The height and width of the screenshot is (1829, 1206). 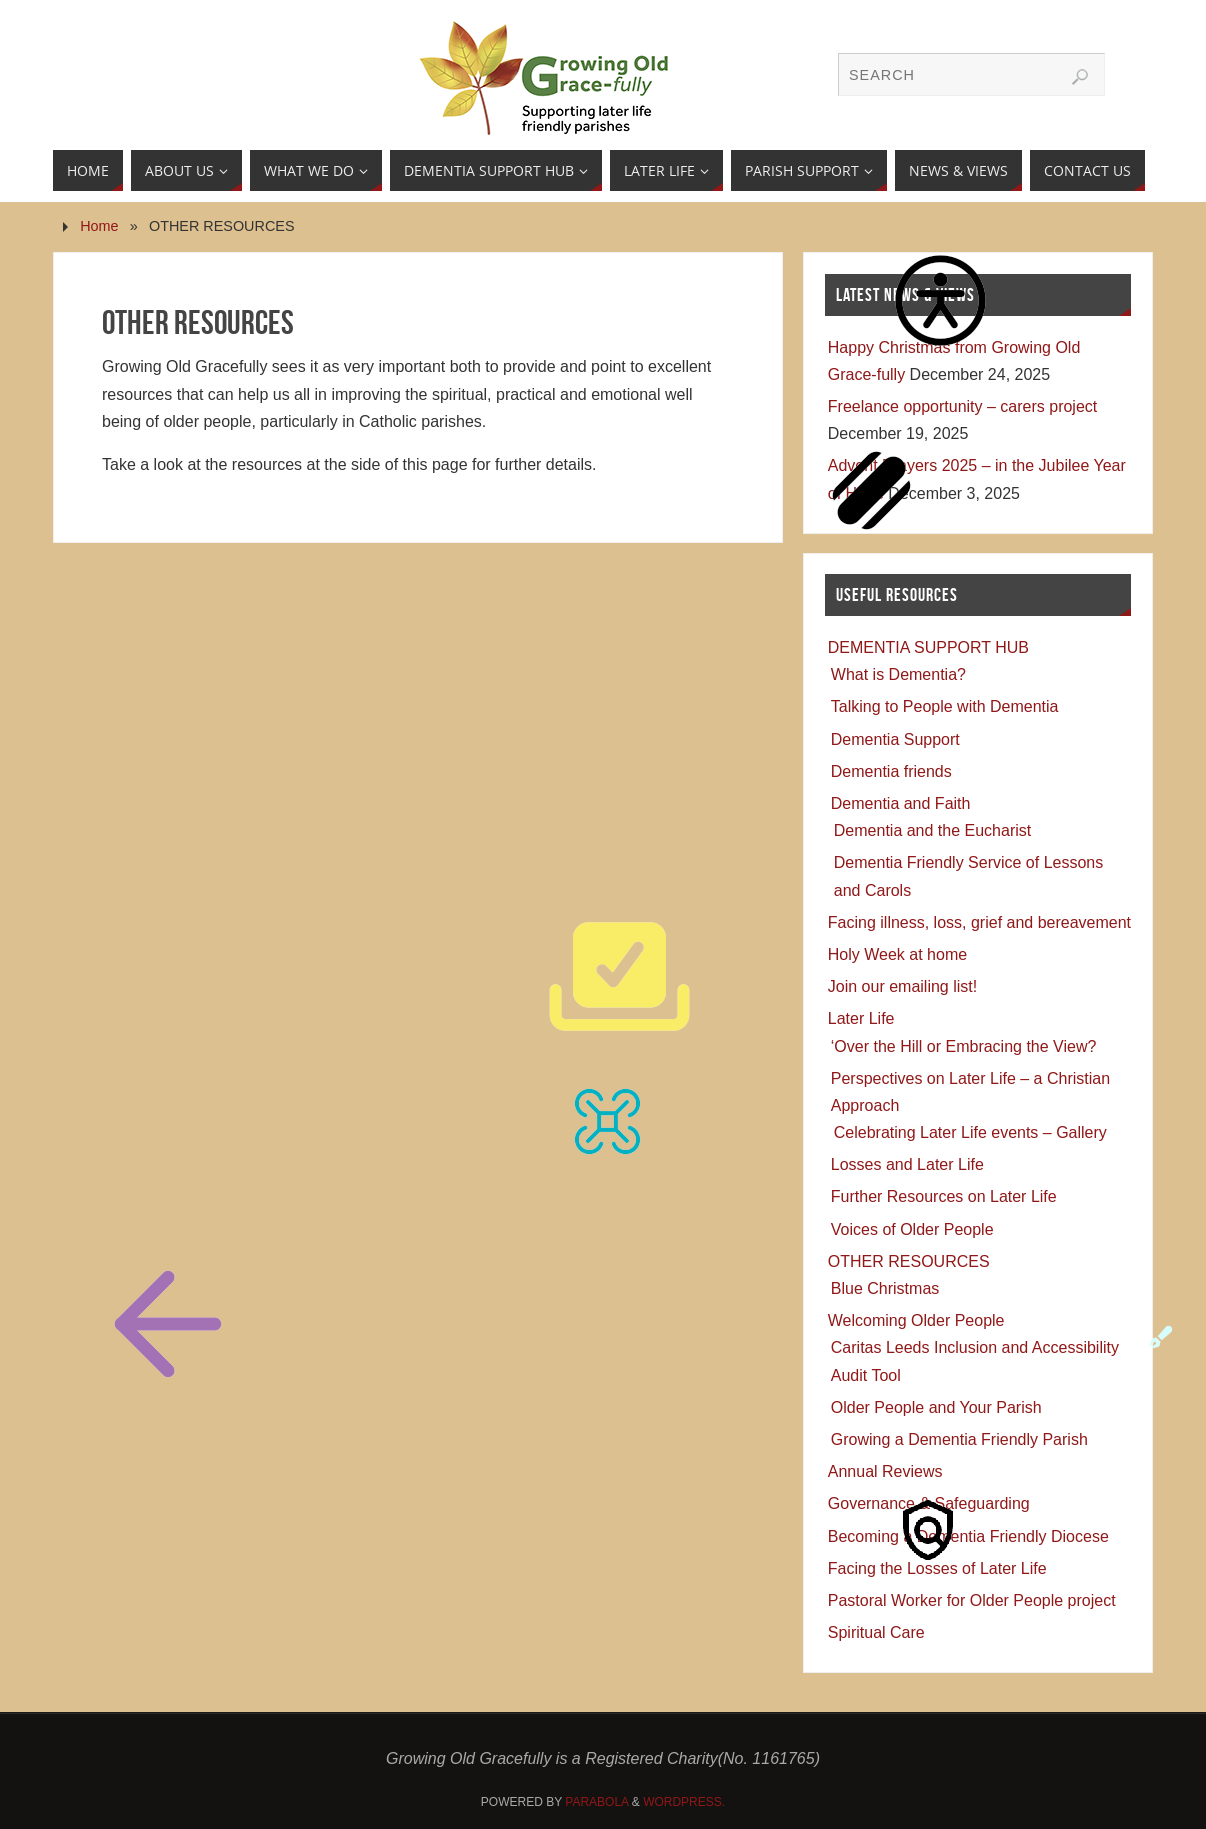 I want to click on go back to the previous screen, so click(x=168, y=1324).